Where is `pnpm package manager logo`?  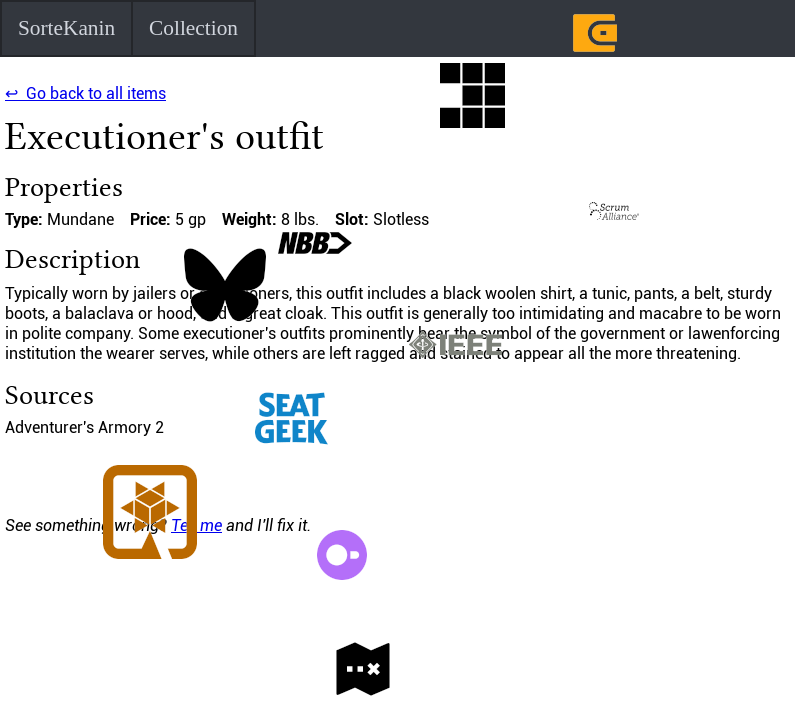
pnpm package manager logo is located at coordinates (472, 95).